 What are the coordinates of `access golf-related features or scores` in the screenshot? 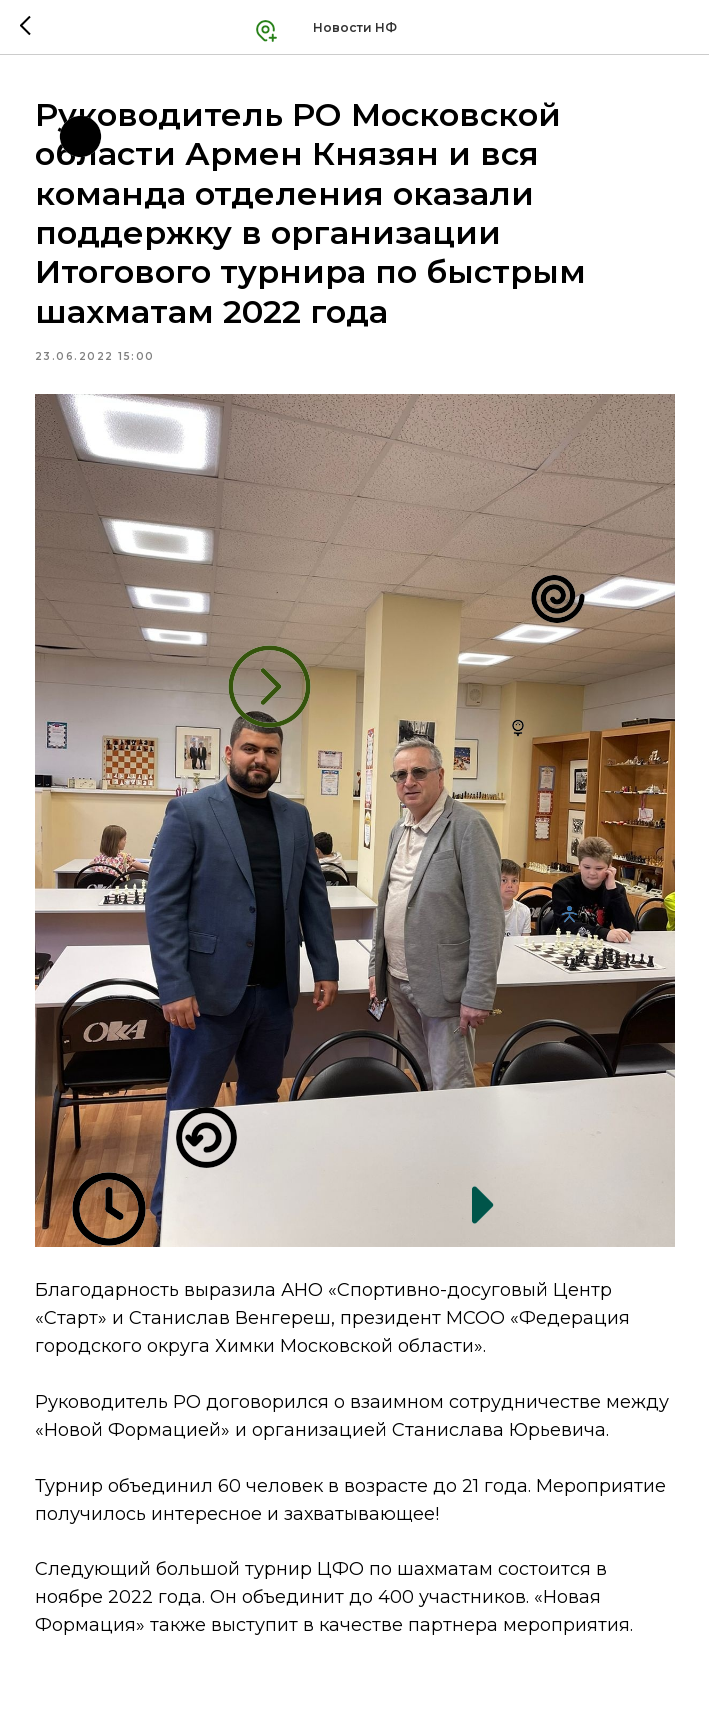 It's located at (518, 728).